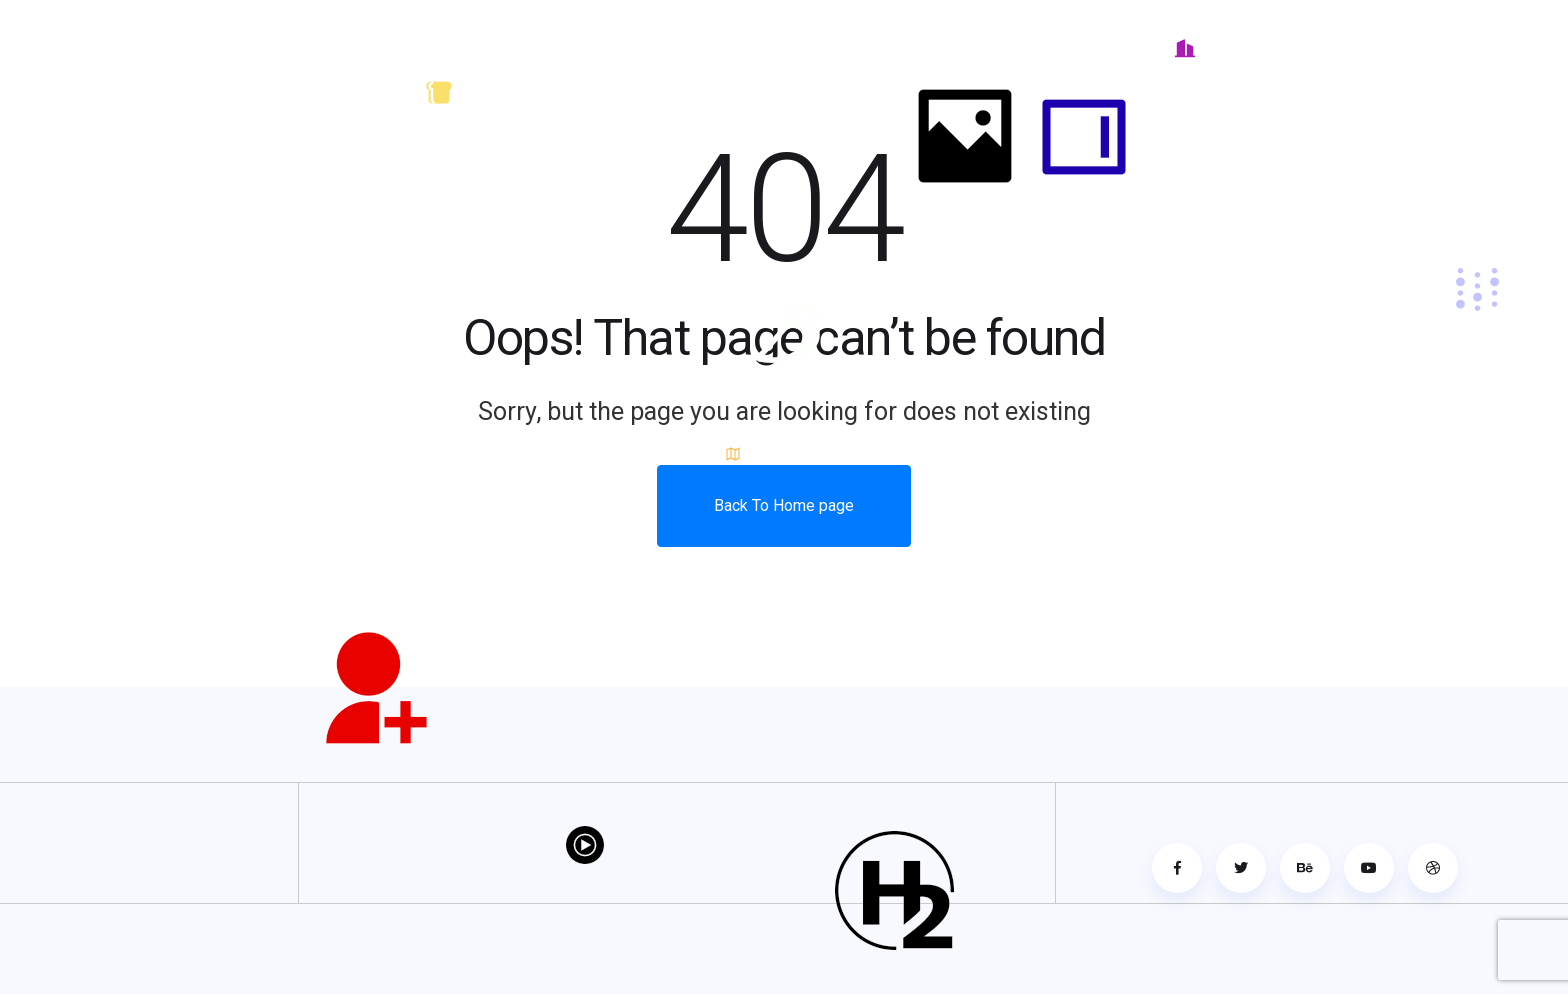 The image size is (1568, 994). Describe the element at coordinates (1477, 289) in the screenshot. I see `open weights & biases dashboard` at that location.